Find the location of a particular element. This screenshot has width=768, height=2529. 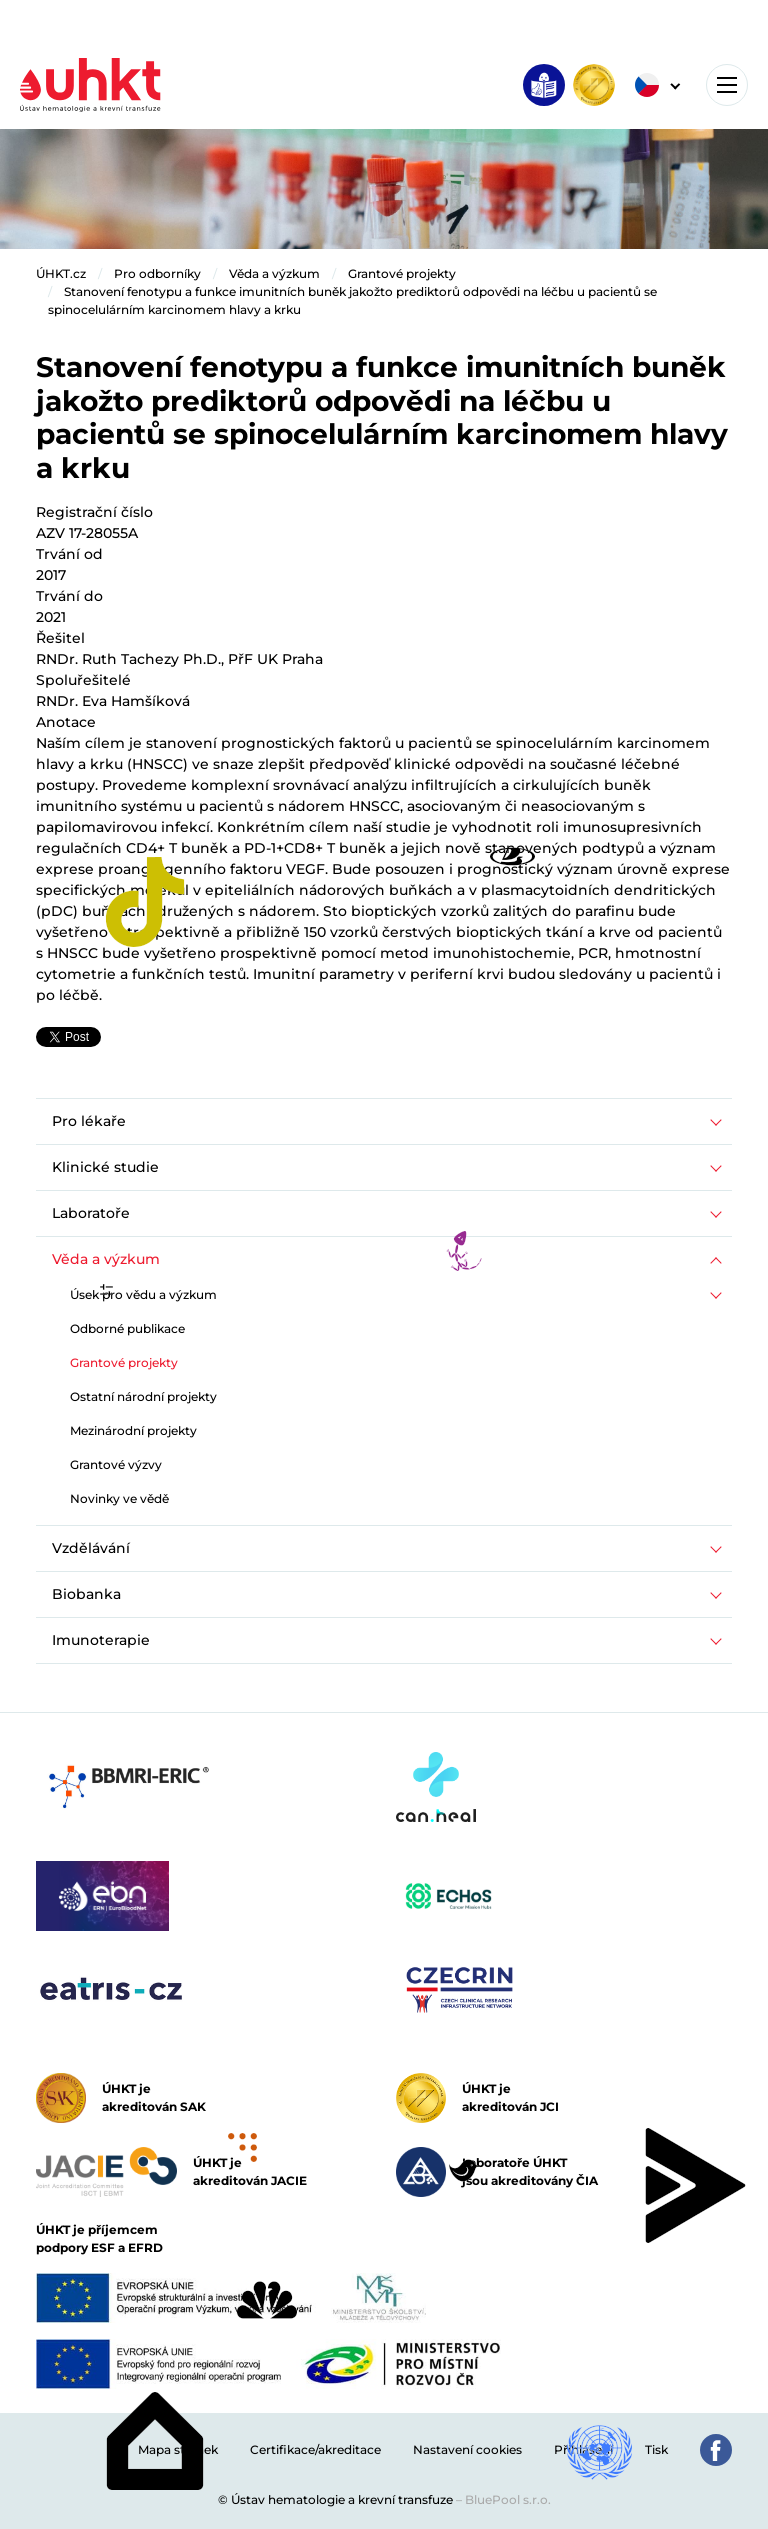

open the TikTok app is located at coordinates (145, 902).